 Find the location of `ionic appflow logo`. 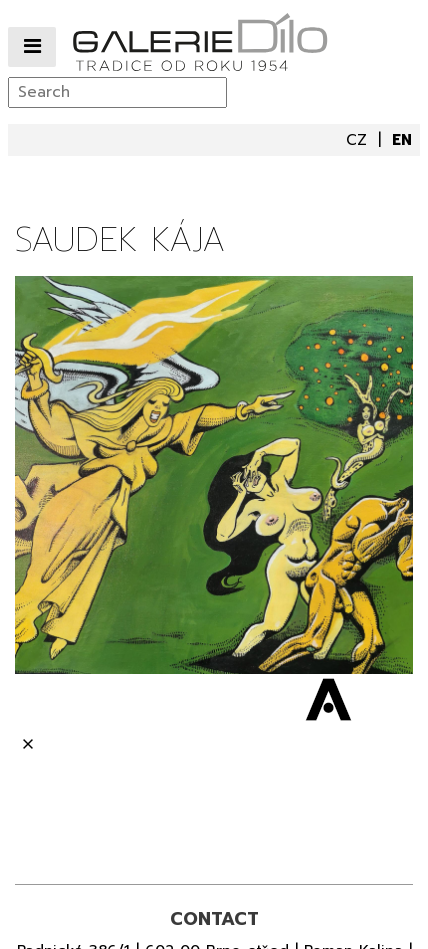

ionic appflow logo is located at coordinates (328, 699).